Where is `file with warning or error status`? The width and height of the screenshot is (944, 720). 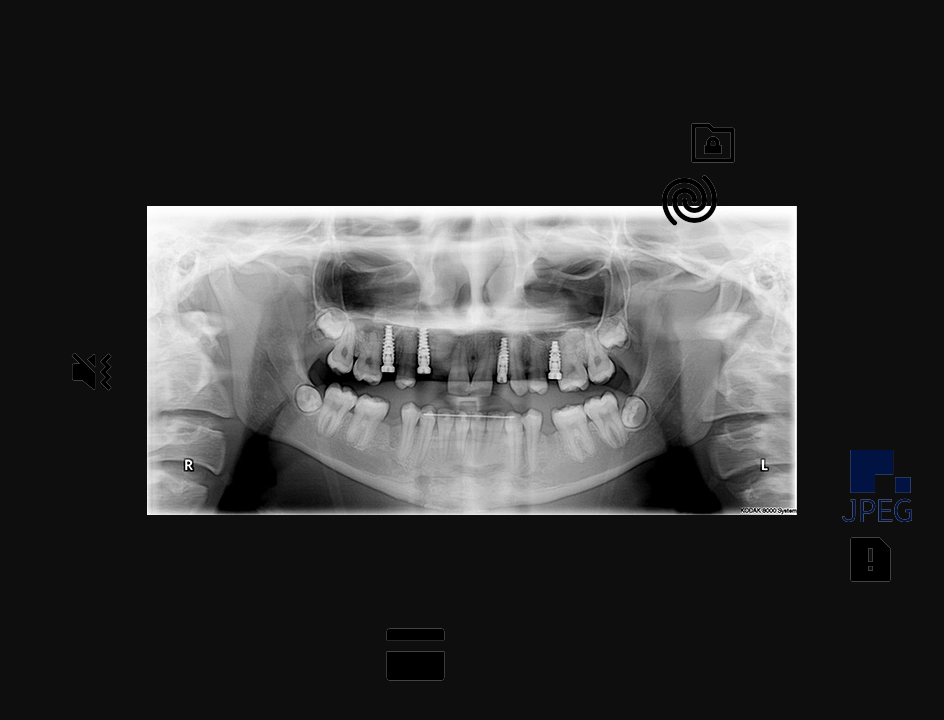 file with warning or error status is located at coordinates (870, 559).